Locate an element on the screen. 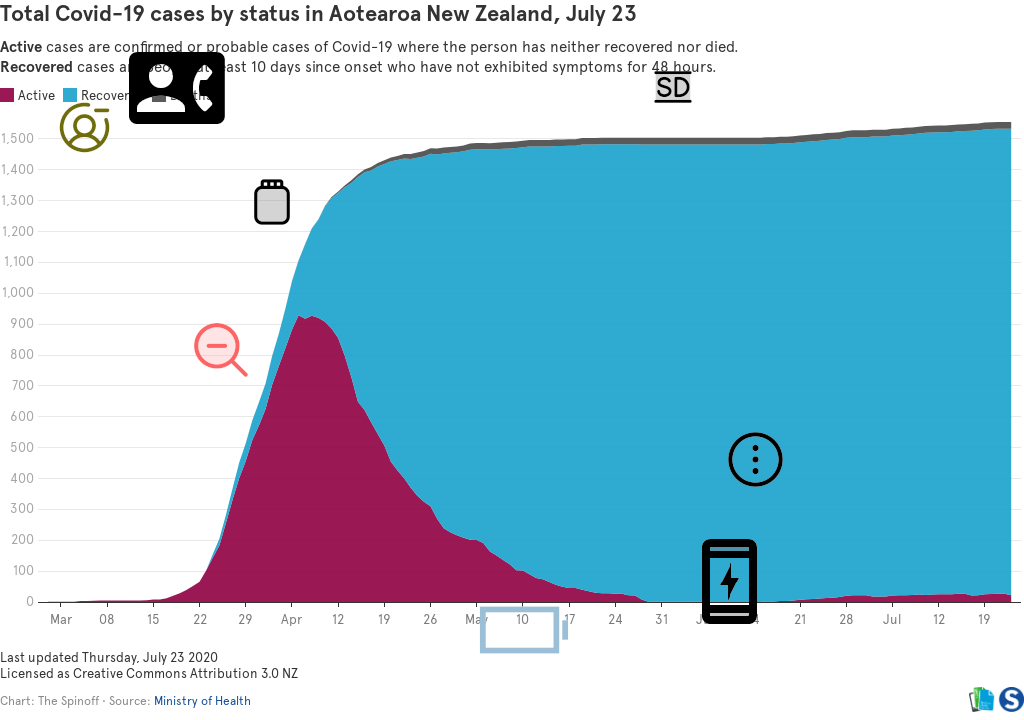 The height and width of the screenshot is (720, 1024). view contact's phone number is located at coordinates (177, 88).